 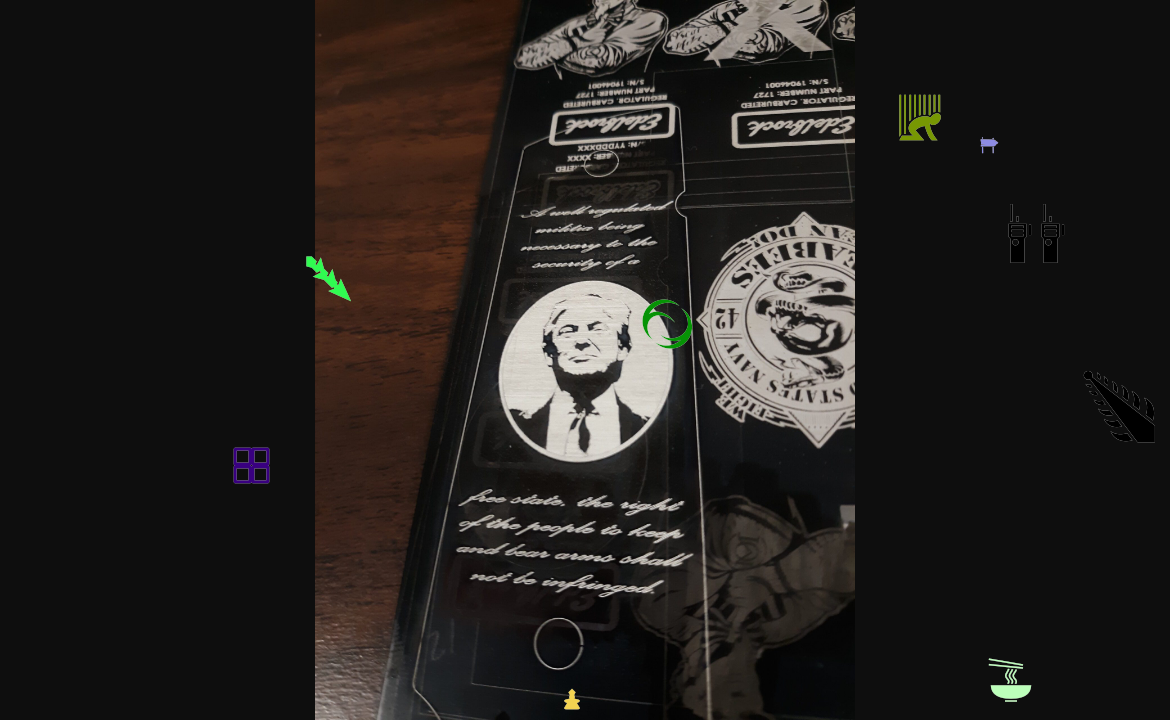 I want to click on activate beam or energy attack, so click(x=1119, y=406).